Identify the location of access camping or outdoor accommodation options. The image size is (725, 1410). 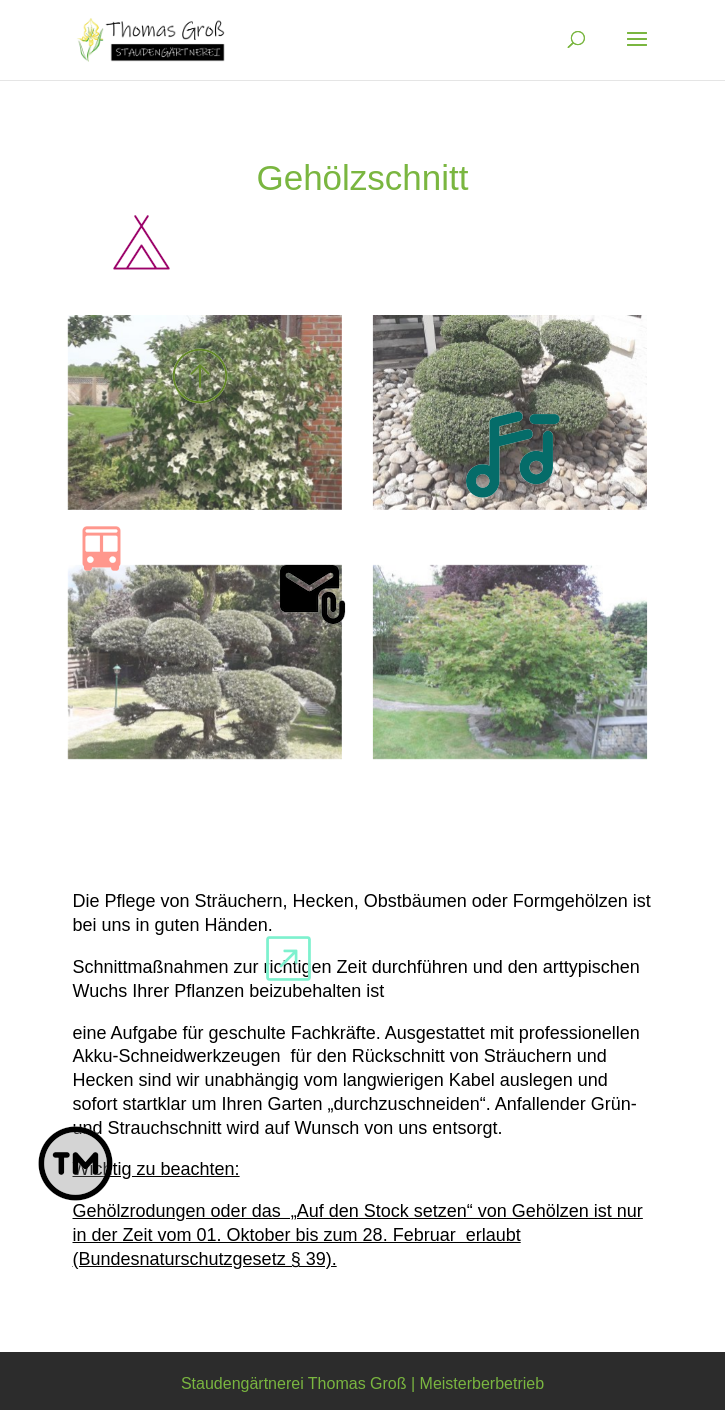
(141, 245).